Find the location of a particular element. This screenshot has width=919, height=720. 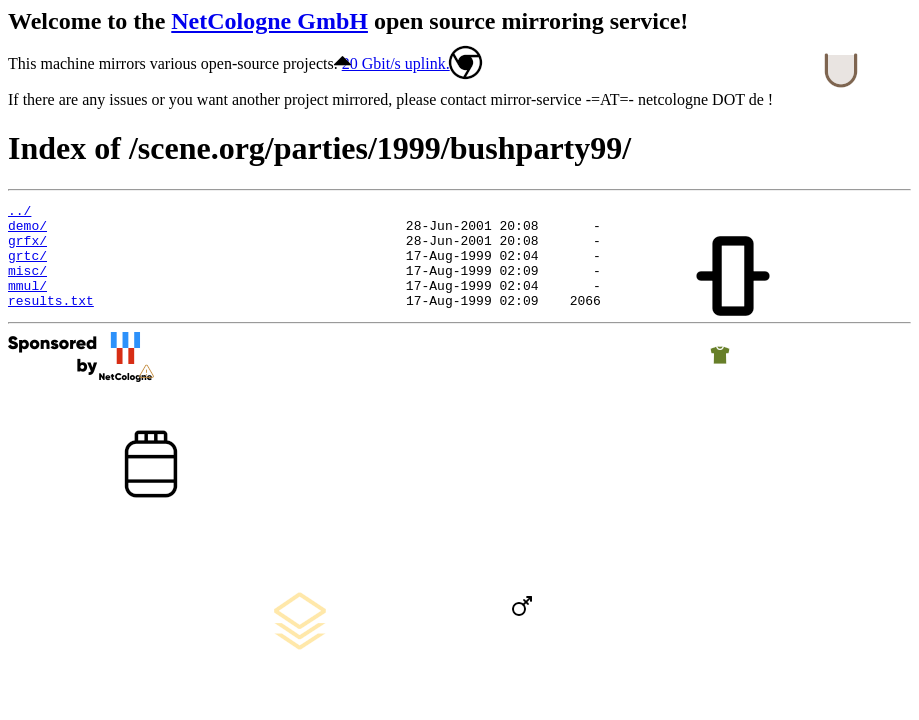

browse clothing or apparel items is located at coordinates (720, 355).